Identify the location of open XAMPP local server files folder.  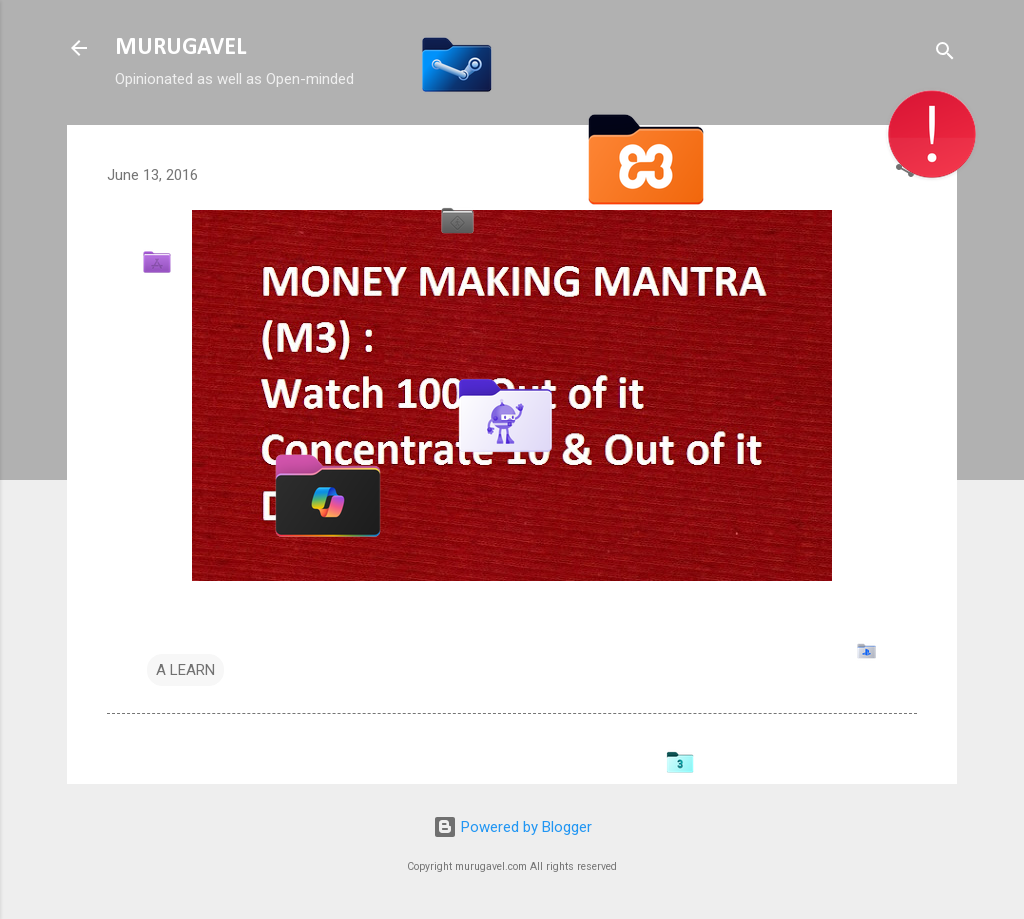
(645, 162).